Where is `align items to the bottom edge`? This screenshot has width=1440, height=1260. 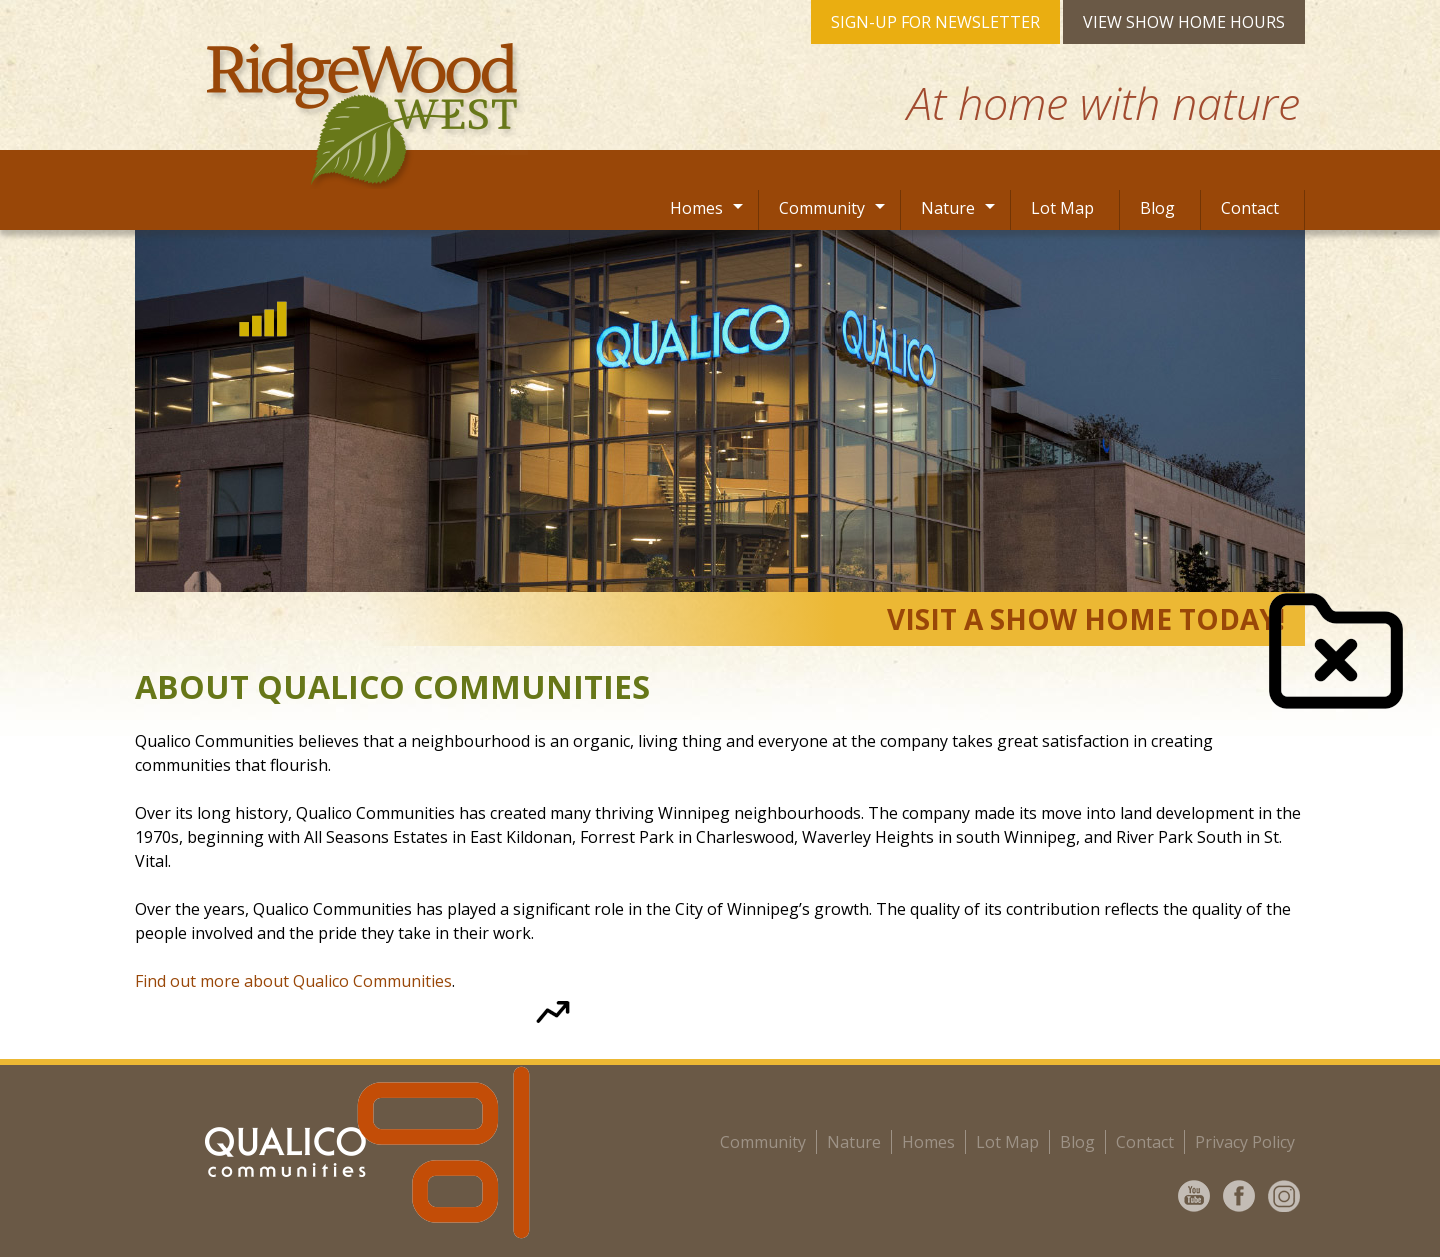
align items to the bottom edge is located at coordinates (443, 1152).